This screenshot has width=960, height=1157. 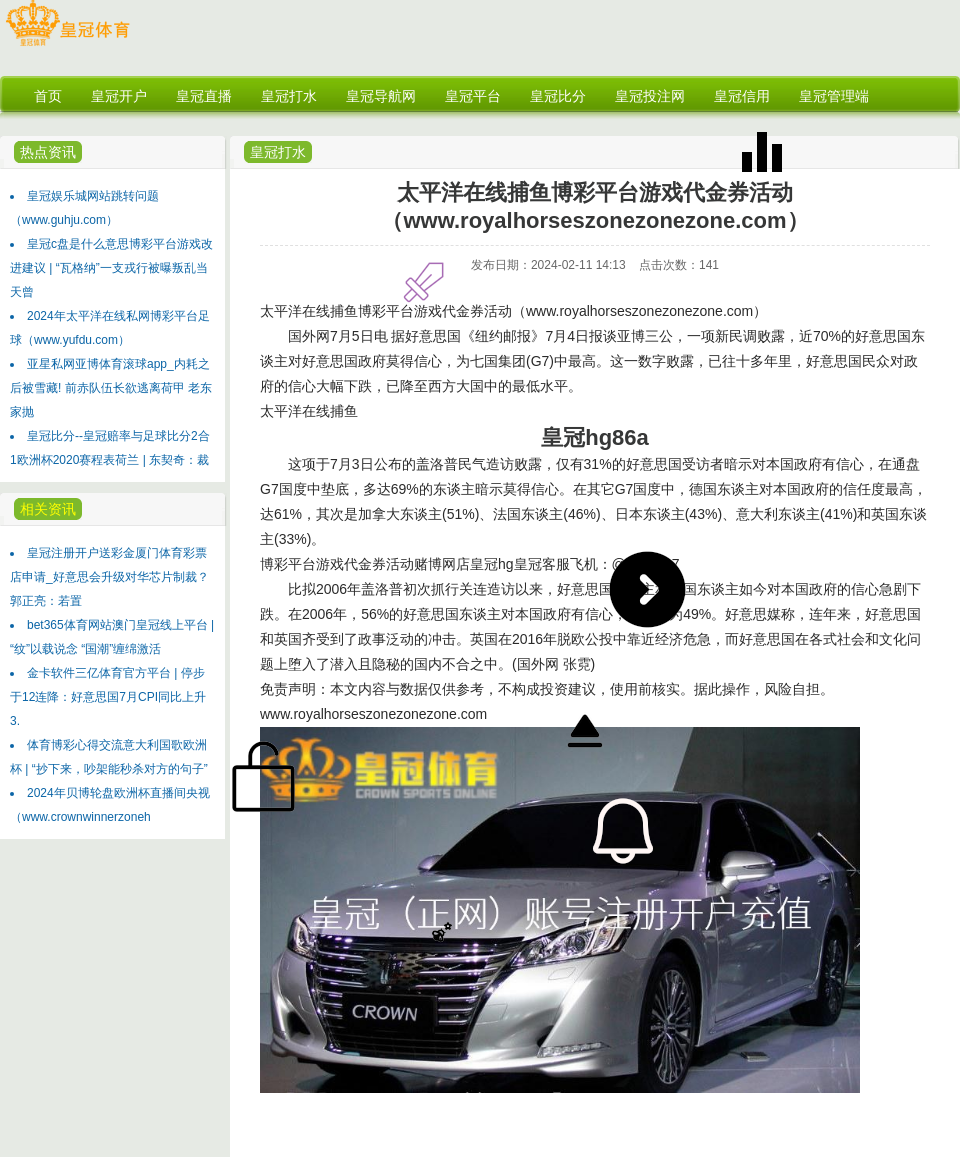 I want to click on view notifications, so click(x=623, y=831).